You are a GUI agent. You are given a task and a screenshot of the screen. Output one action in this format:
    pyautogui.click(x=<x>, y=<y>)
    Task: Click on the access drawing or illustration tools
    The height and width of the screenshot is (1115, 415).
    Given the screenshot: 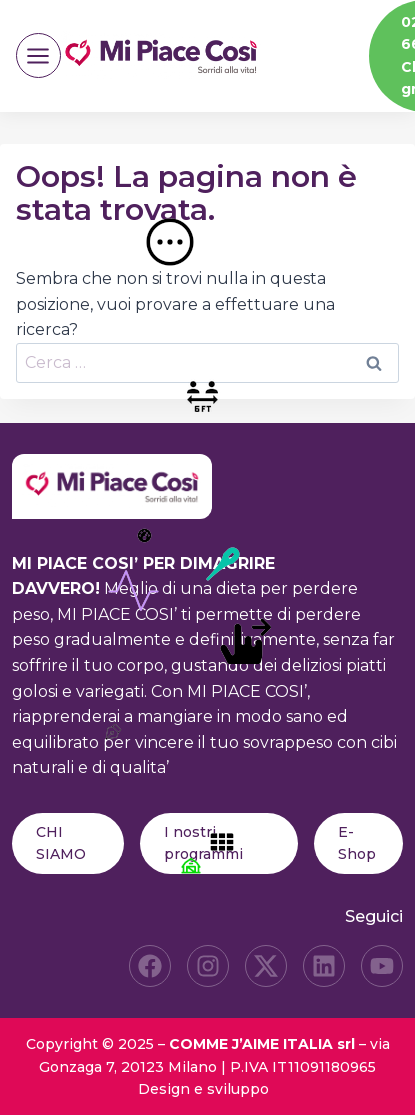 What is the action you would take?
    pyautogui.click(x=112, y=732)
    